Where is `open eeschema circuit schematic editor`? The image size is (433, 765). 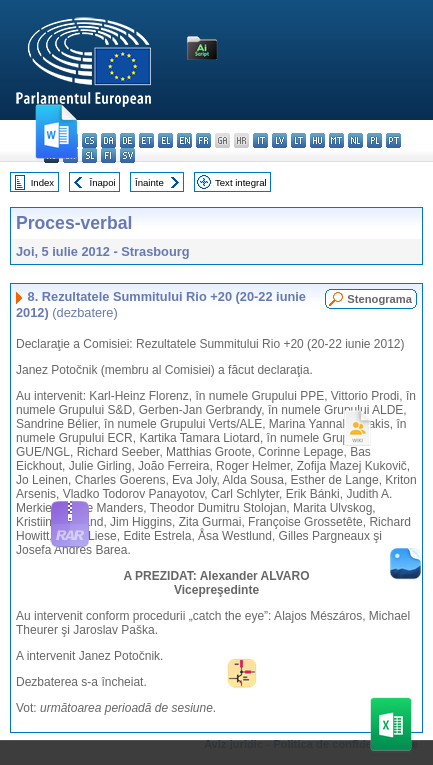 open eeschema circuit schematic editor is located at coordinates (242, 673).